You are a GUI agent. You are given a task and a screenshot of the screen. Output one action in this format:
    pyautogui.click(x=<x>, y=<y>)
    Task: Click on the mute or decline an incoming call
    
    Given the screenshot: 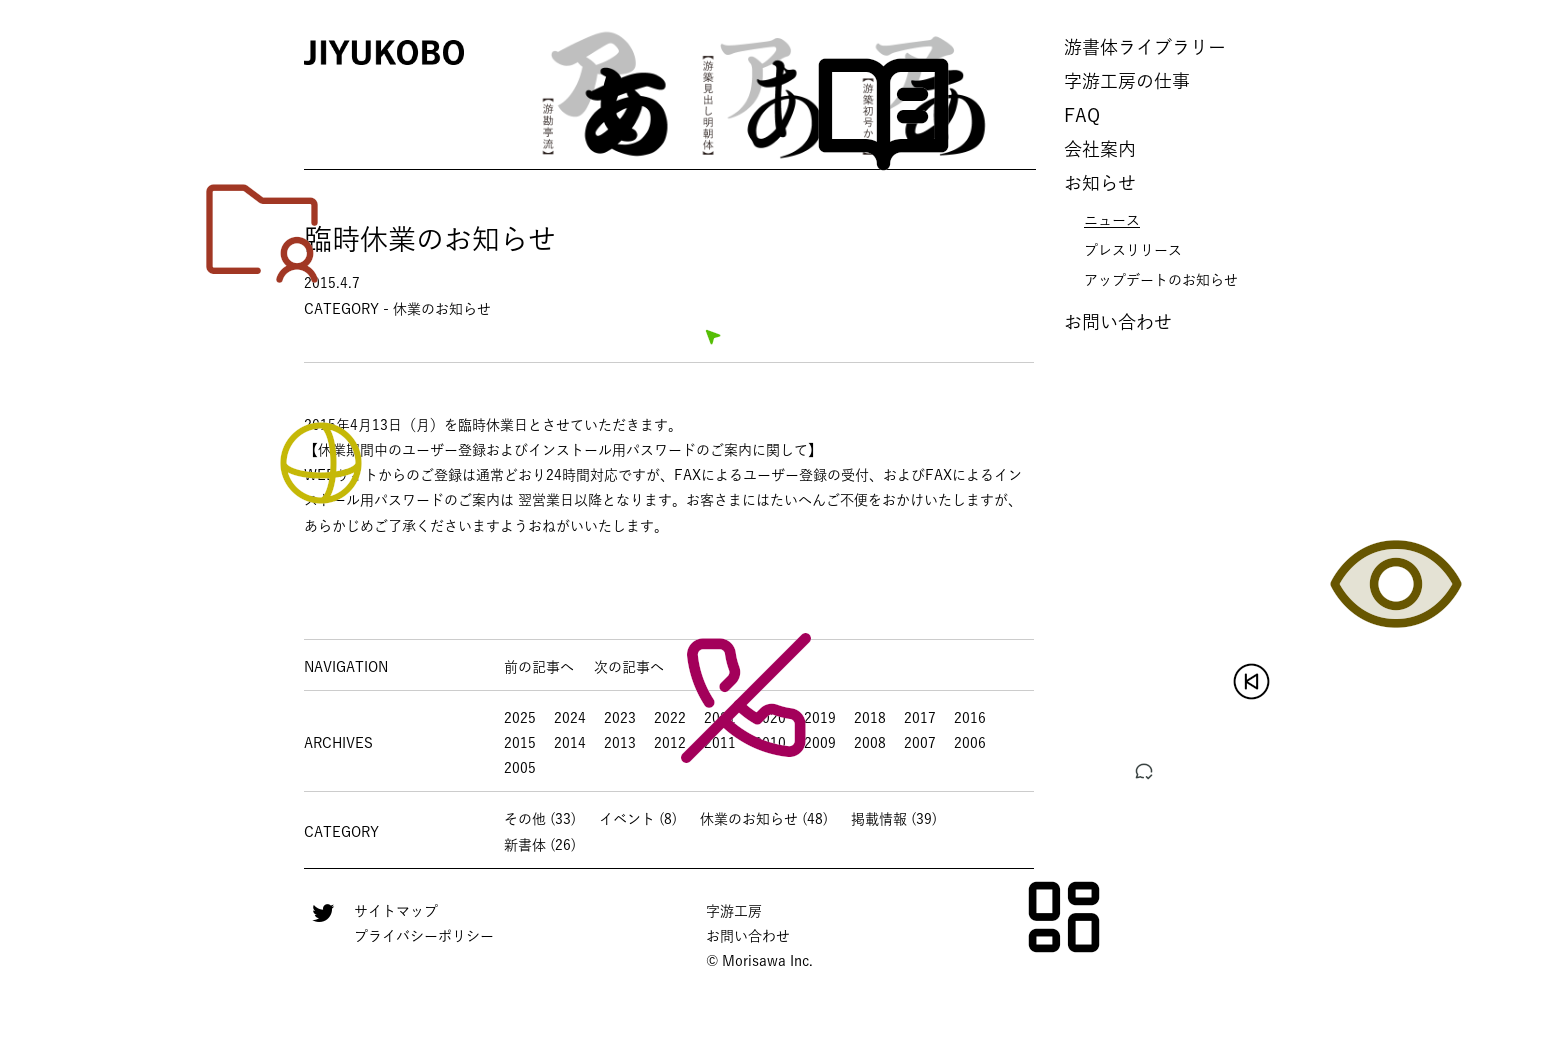 What is the action you would take?
    pyautogui.click(x=746, y=698)
    